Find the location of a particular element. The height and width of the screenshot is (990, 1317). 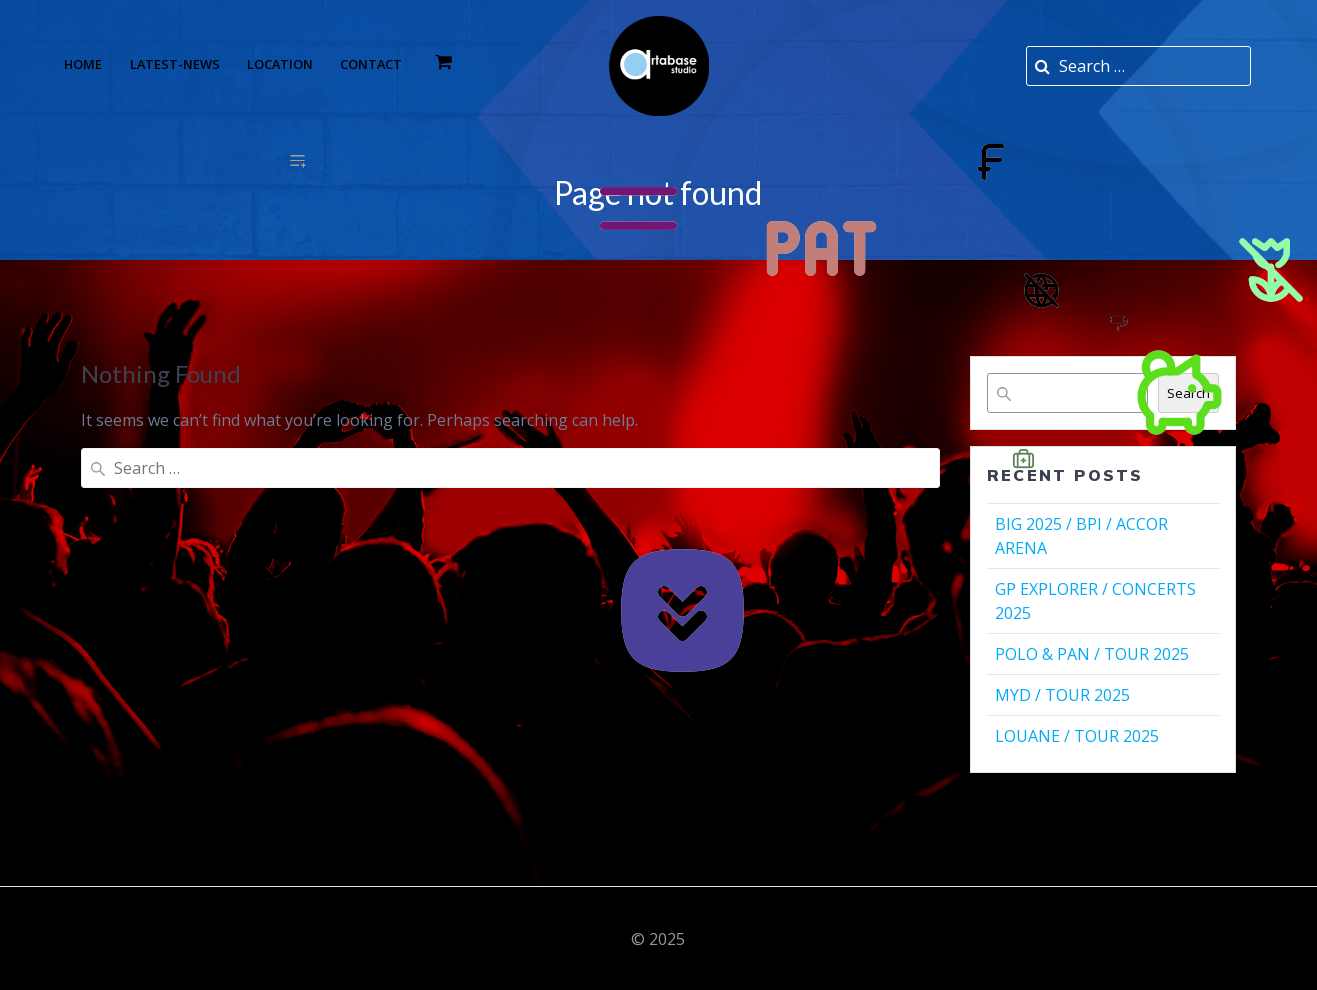

expand content or show more options is located at coordinates (682, 610).